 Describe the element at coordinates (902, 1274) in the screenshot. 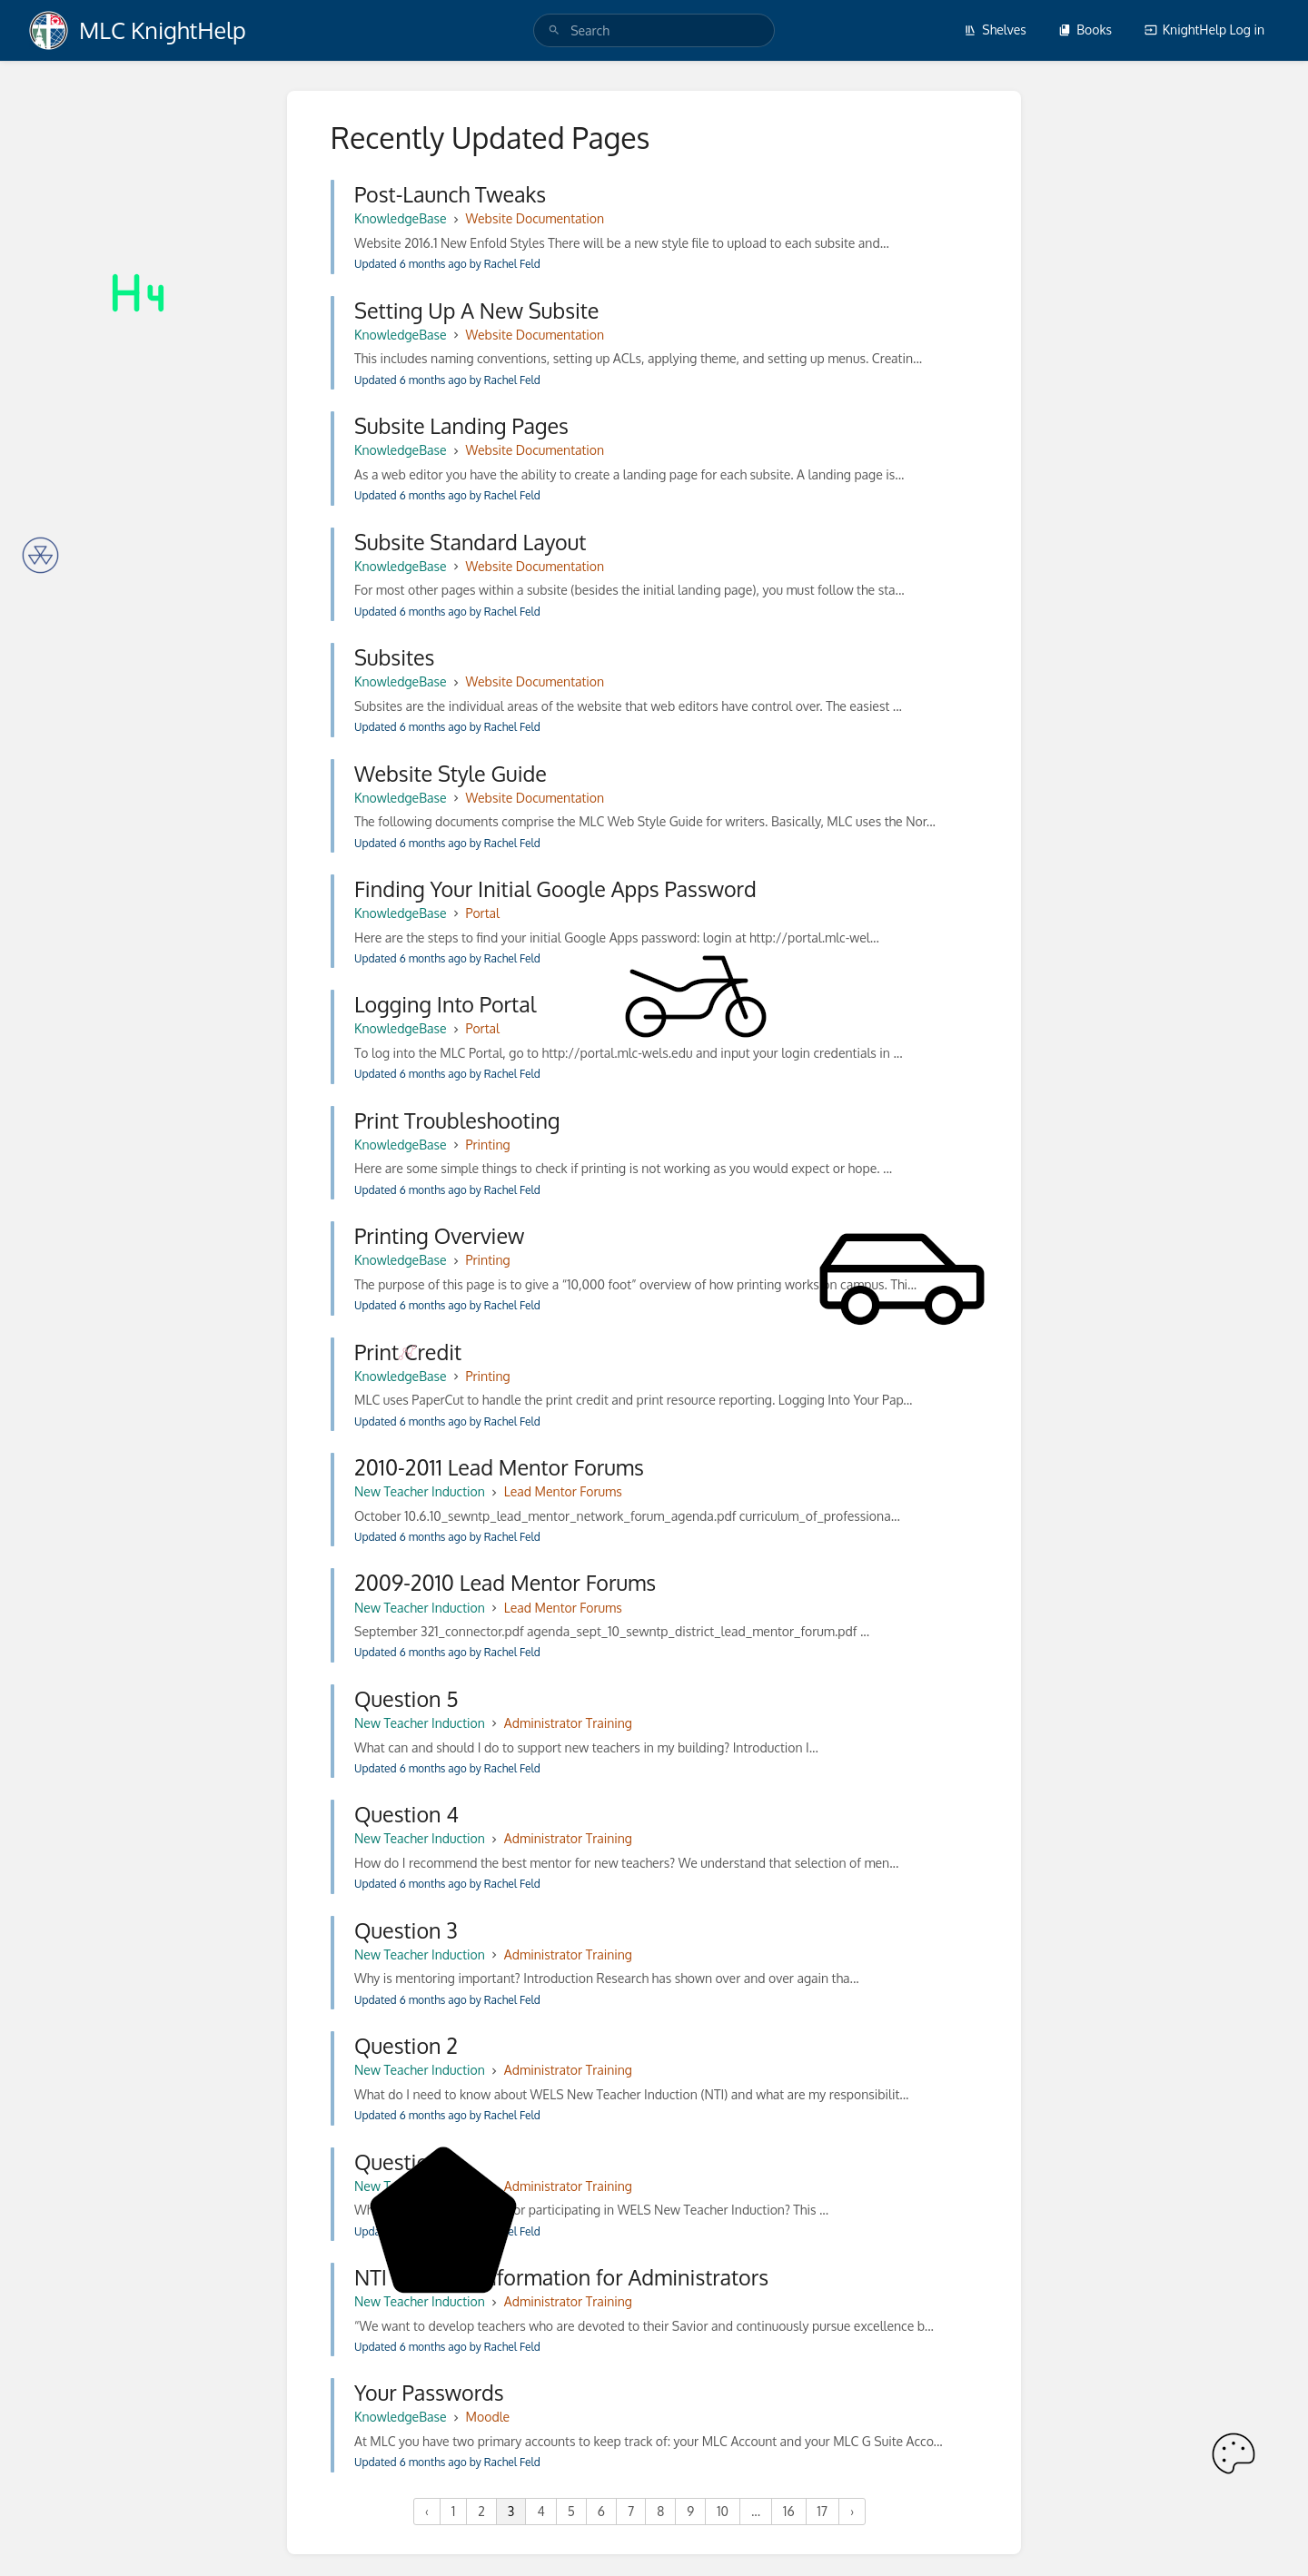

I see `access vehicle or car-related settings` at that location.